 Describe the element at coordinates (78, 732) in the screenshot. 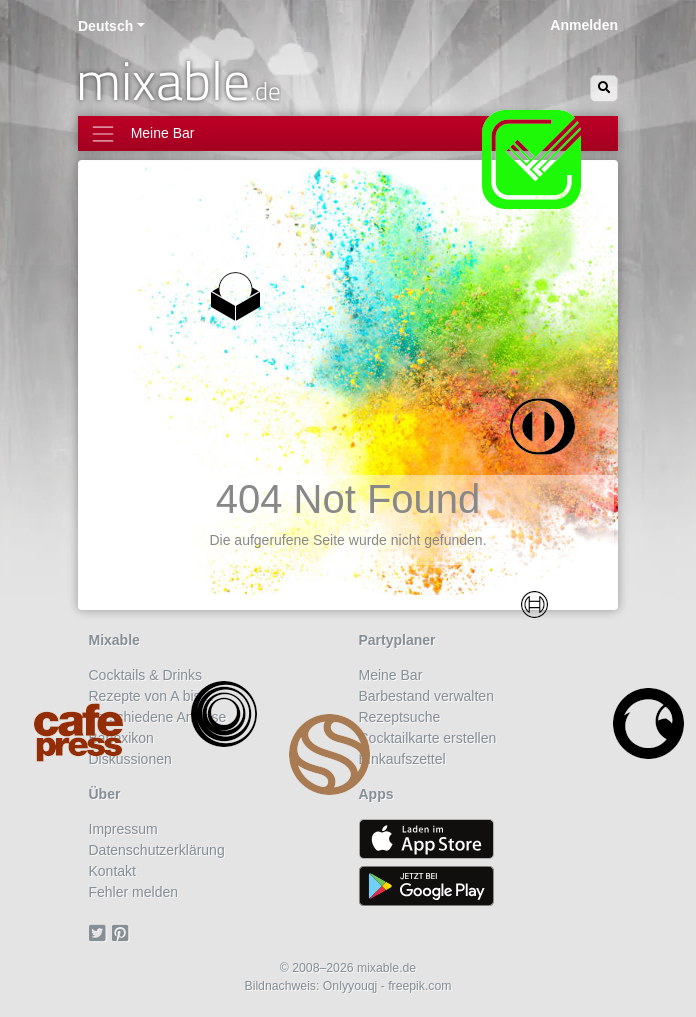

I see `visit cafepress website or app` at that location.